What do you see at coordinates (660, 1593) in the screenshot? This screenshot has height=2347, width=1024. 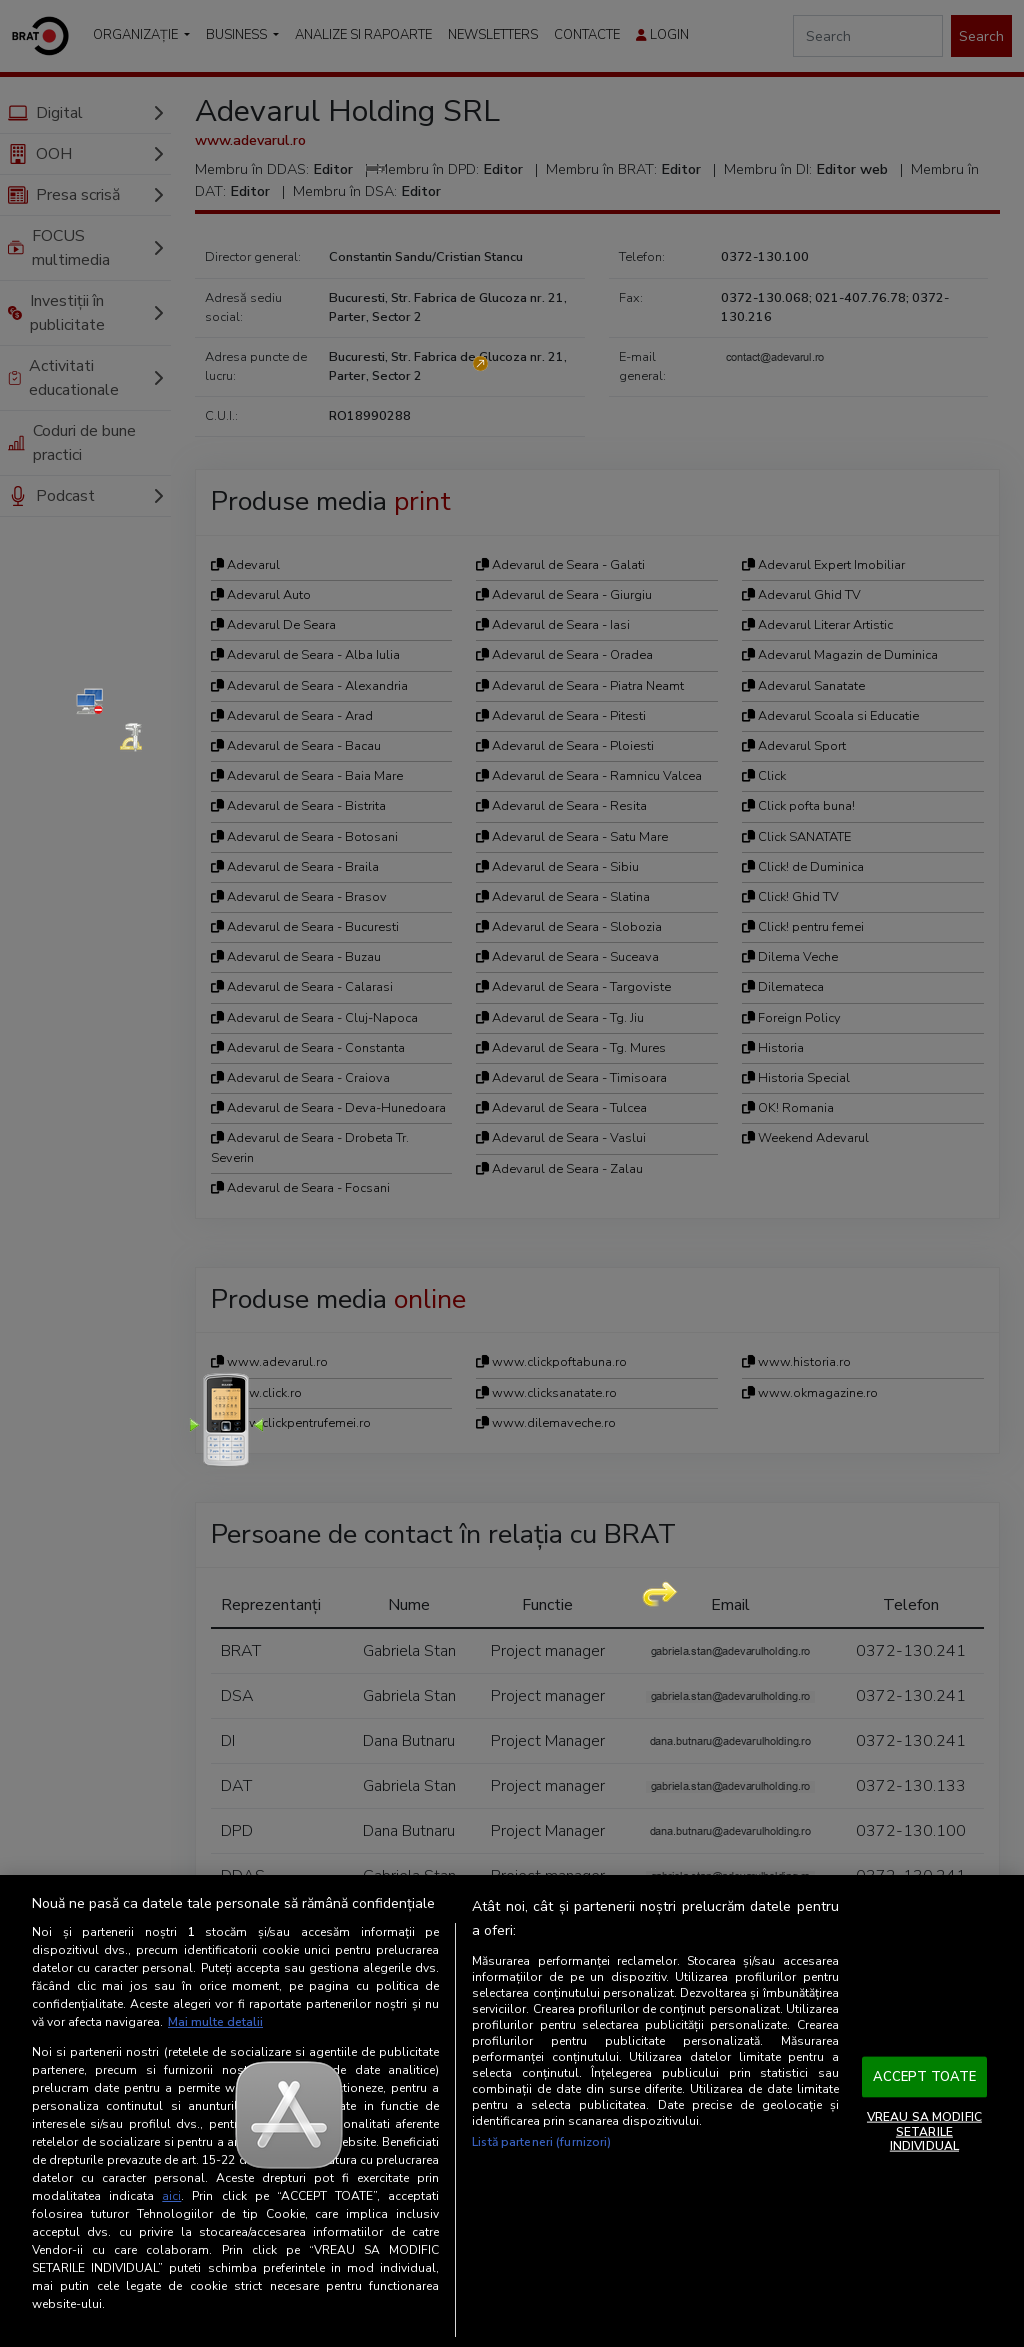 I see `redo last undone action` at bounding box center [660, 1593].